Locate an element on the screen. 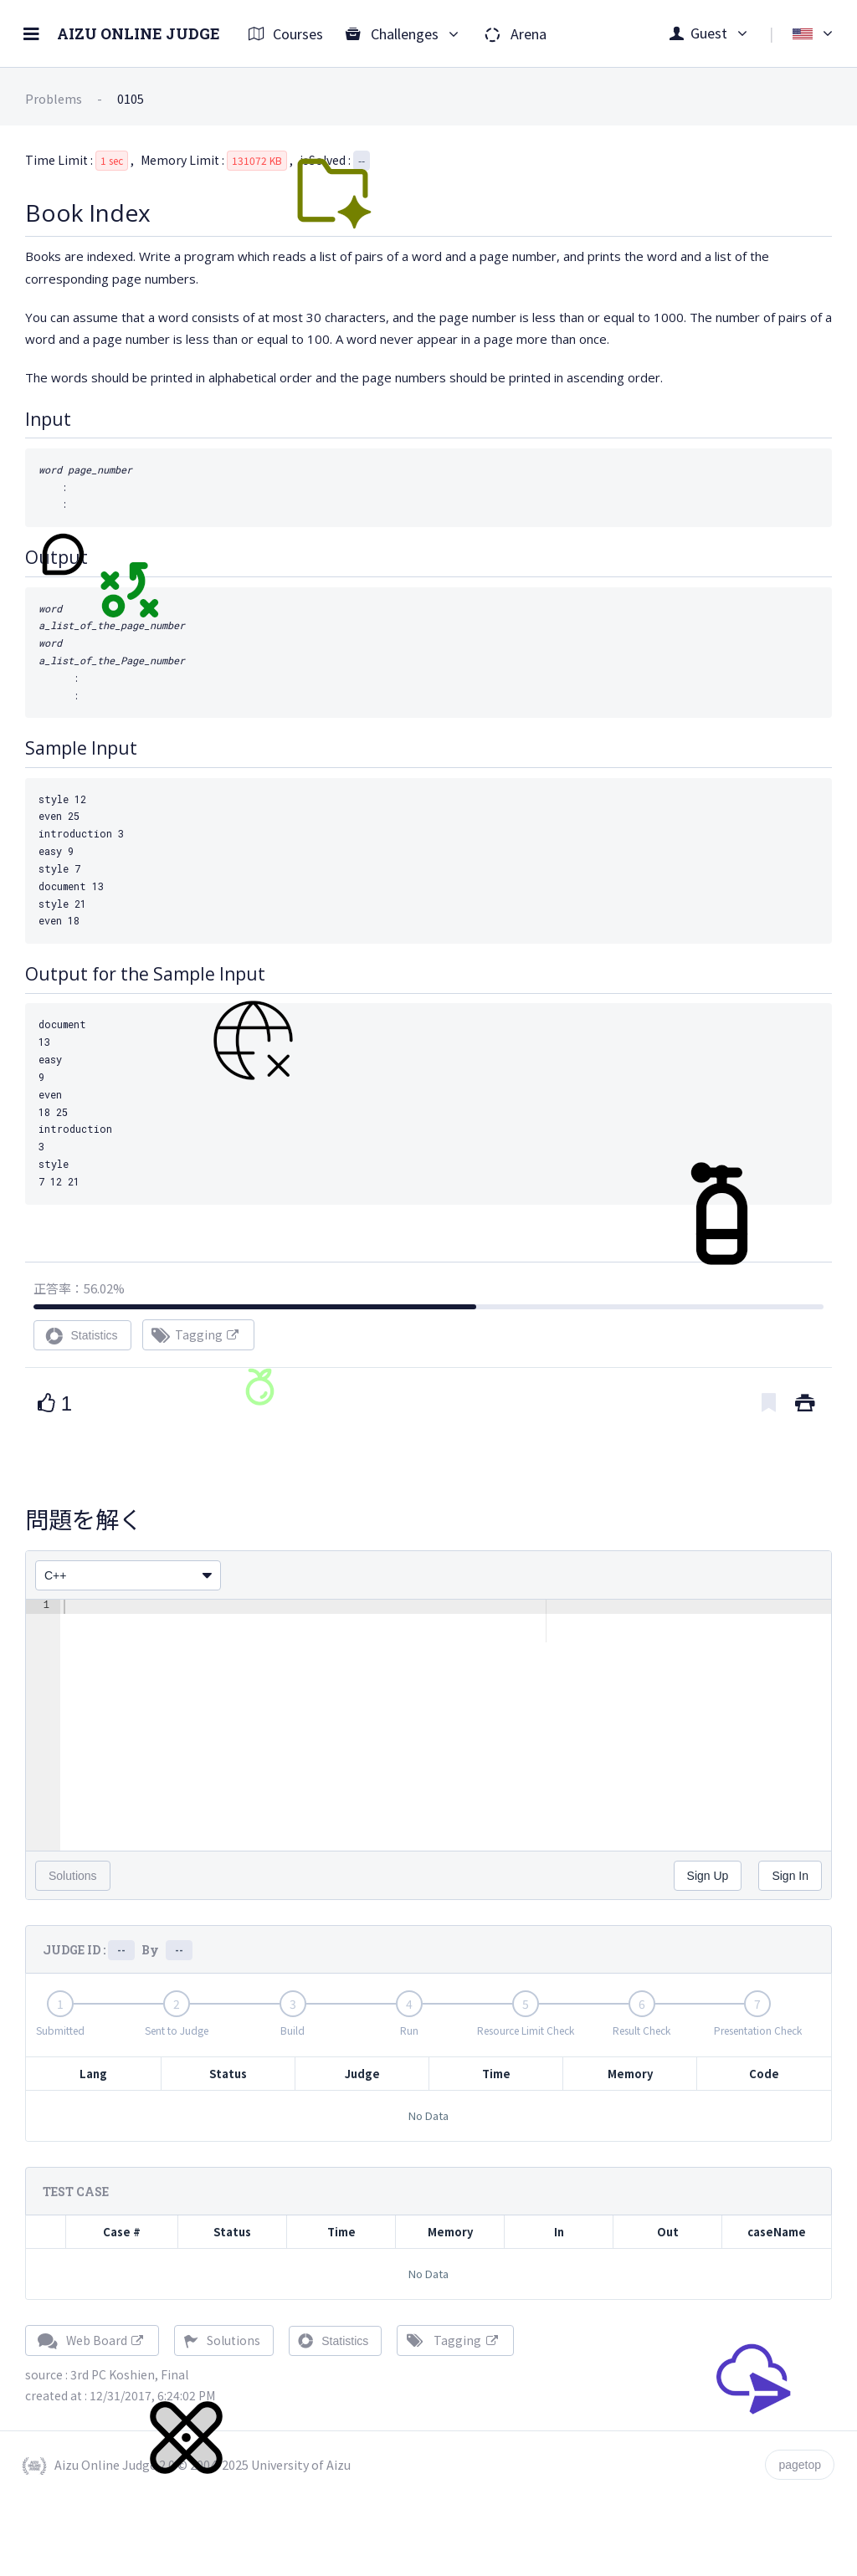  access scuba diving equipment or gear is located at coordinates (721, 1213).